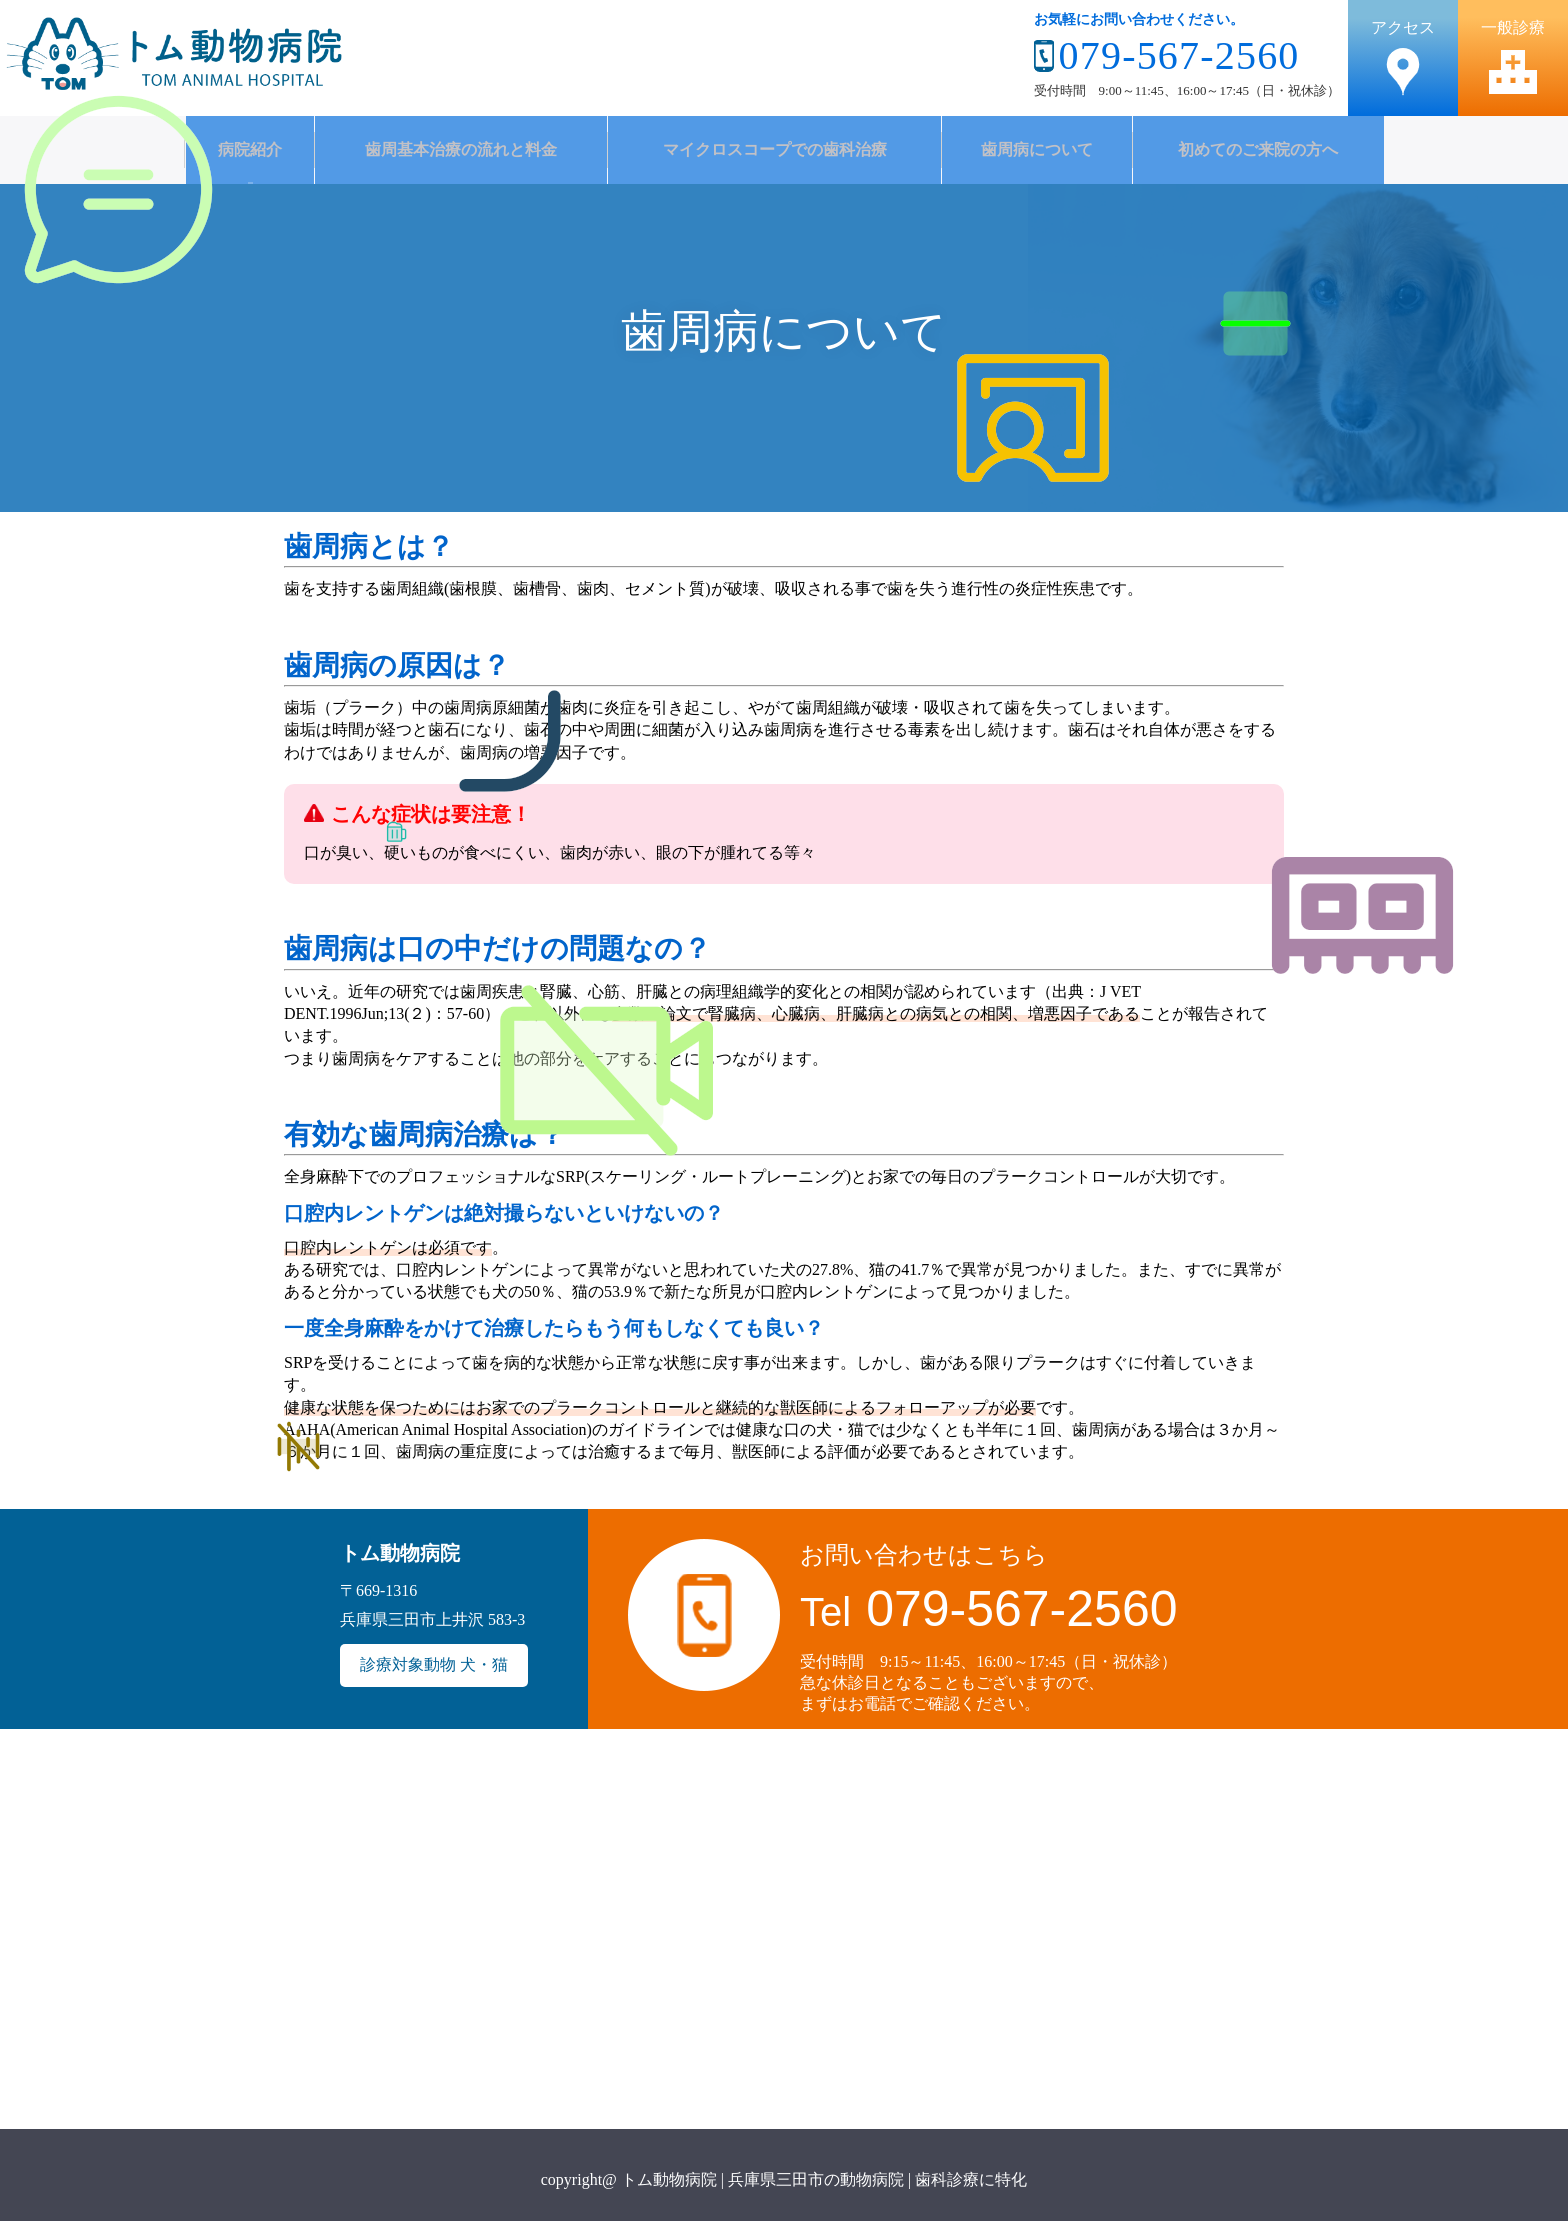  I want to click on view device memory or RAM usage, so click(1362, 912).